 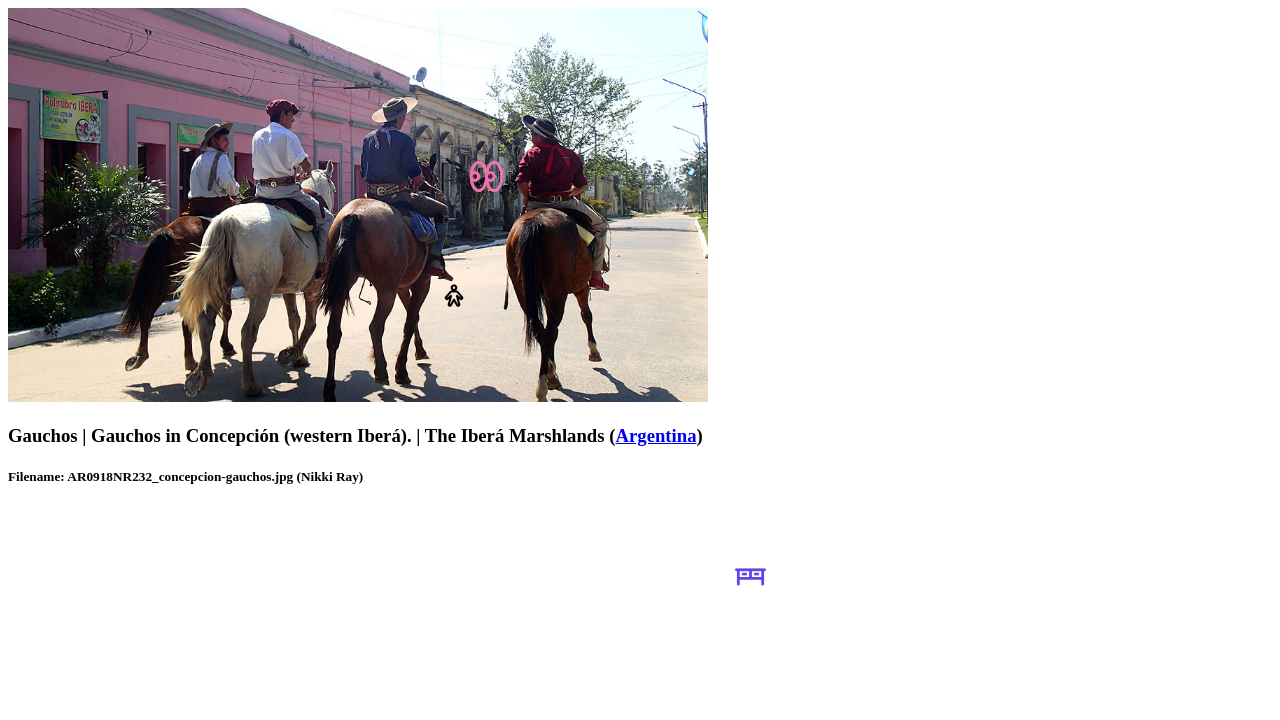 I want to click on view your profile, so click(x=454, y=296).